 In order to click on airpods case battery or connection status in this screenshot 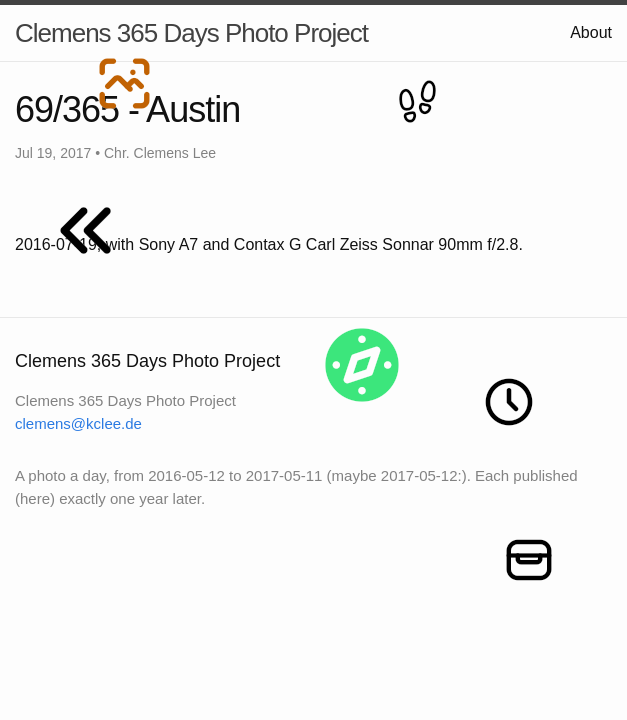, I will do `click(529, 560)`.